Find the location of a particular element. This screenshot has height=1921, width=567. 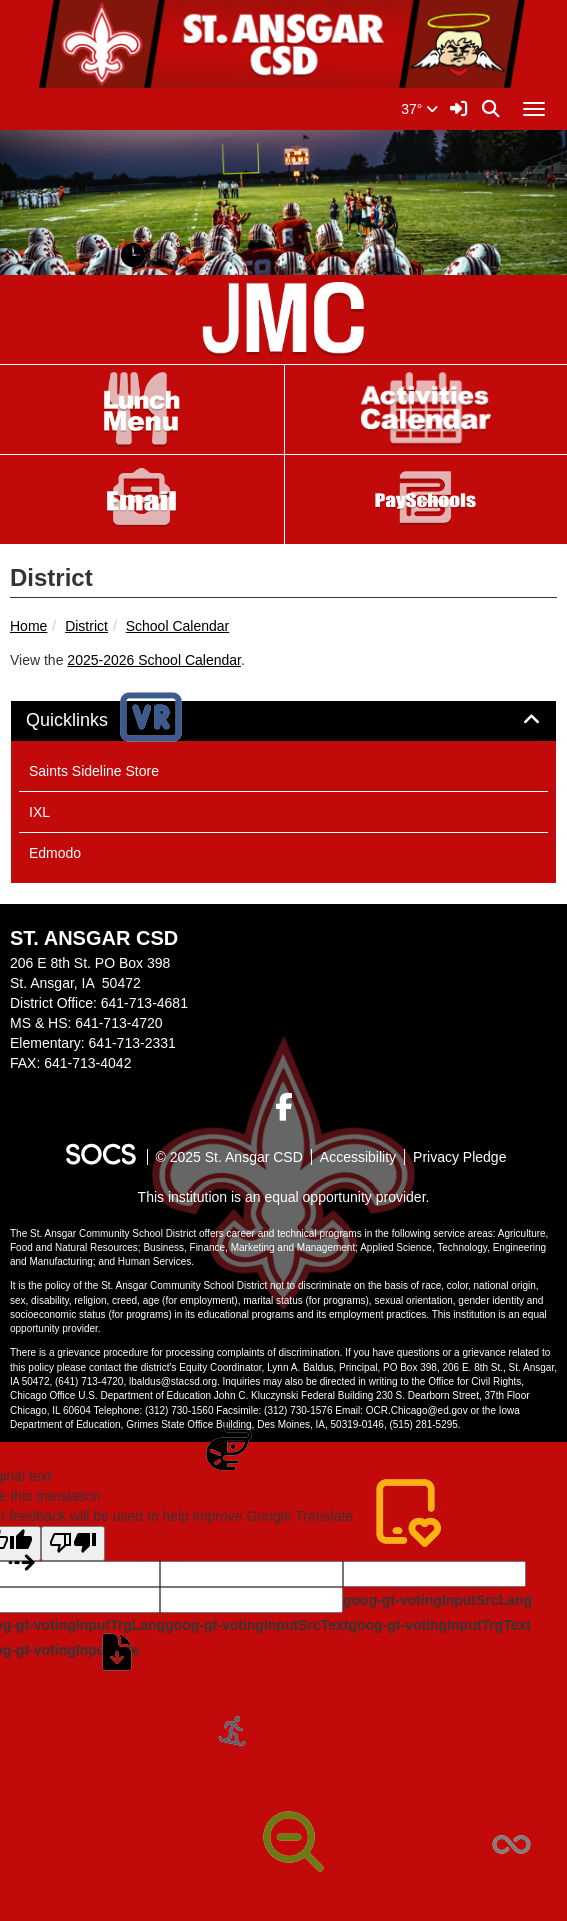

continue to next step is located at coordinates (21, 1562).